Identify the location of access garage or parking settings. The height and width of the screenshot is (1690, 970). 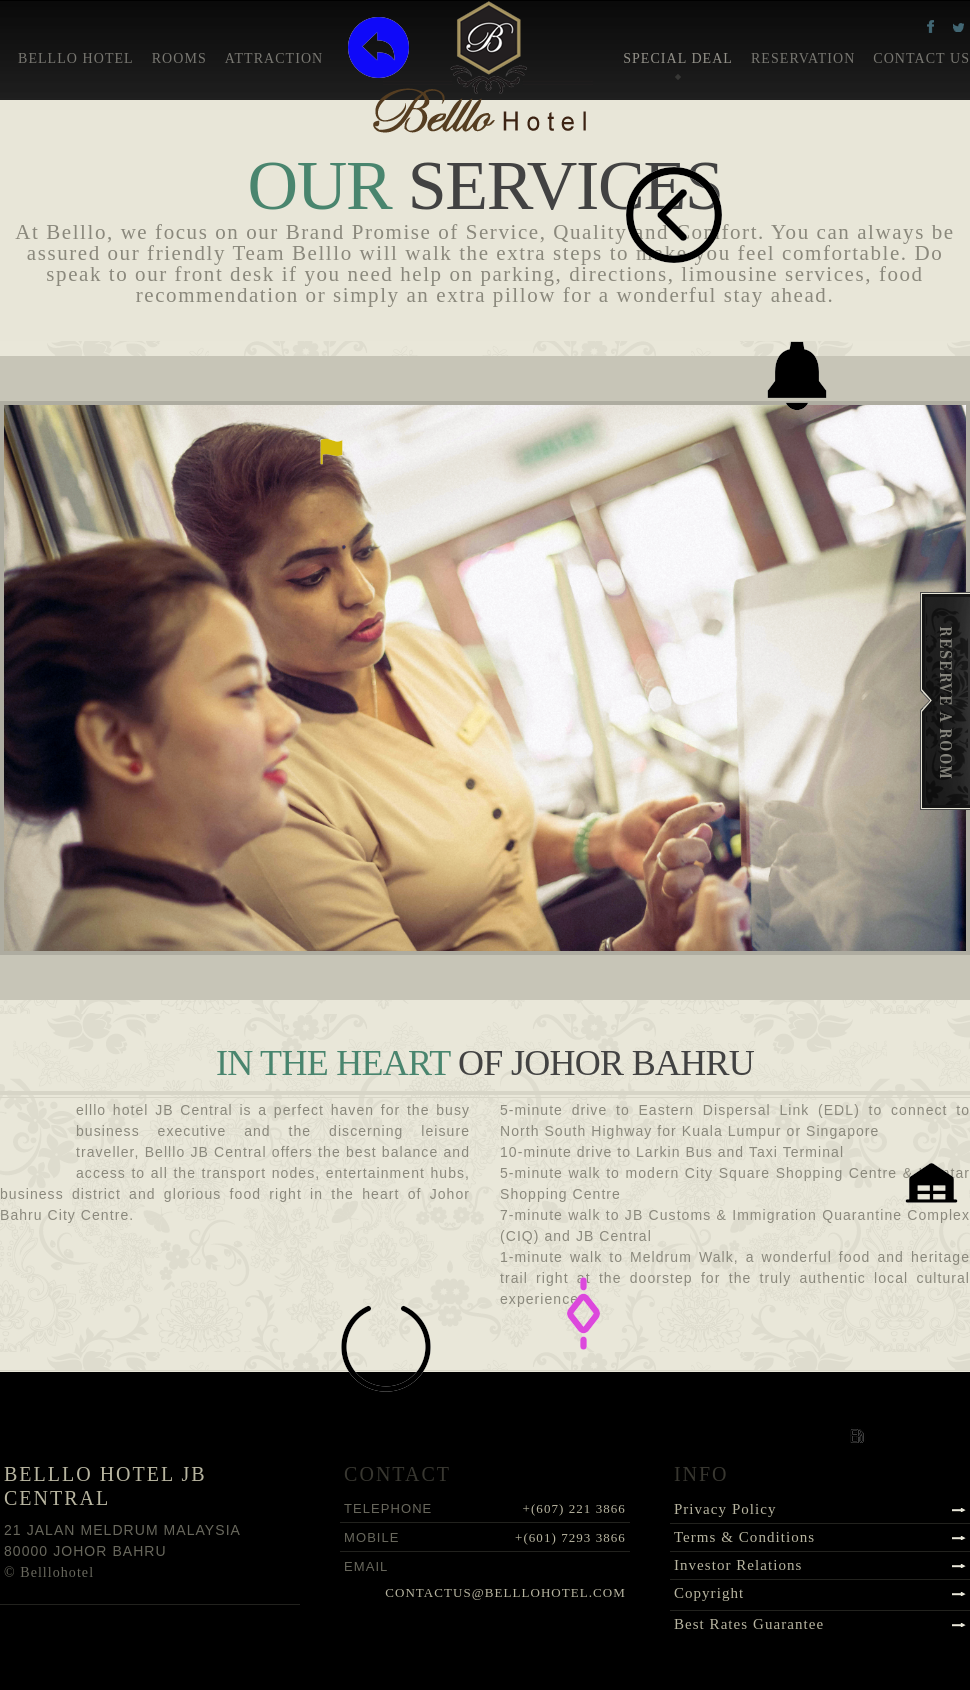
(931, 1185).